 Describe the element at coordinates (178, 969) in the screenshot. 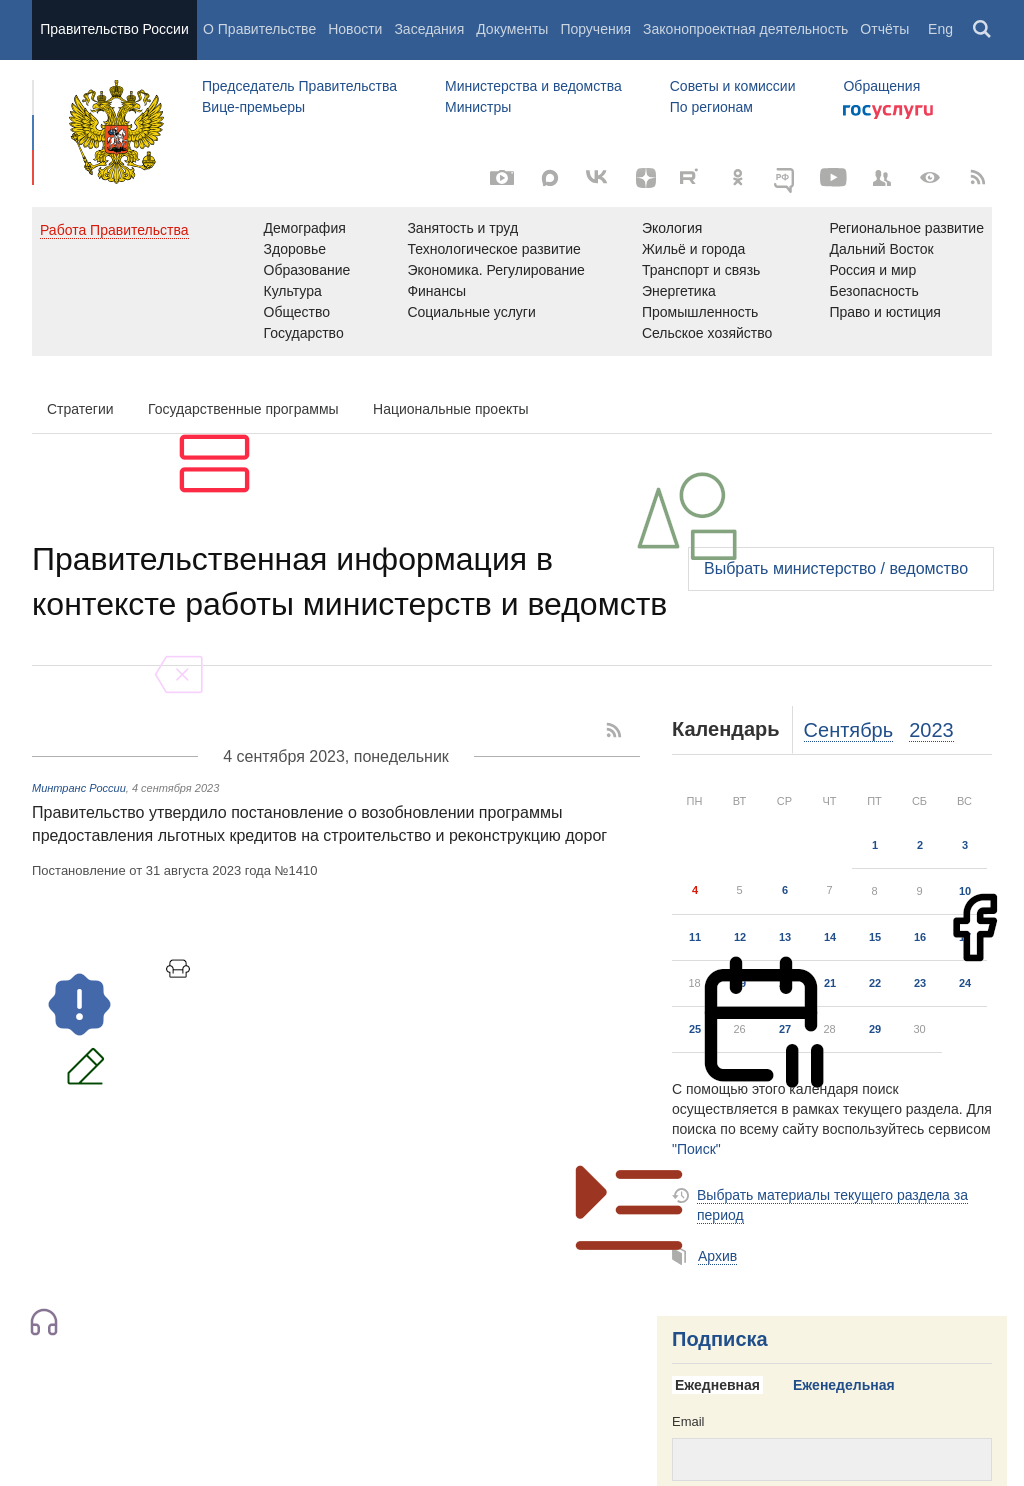

I see `browse furniture or home decor items` at that location.